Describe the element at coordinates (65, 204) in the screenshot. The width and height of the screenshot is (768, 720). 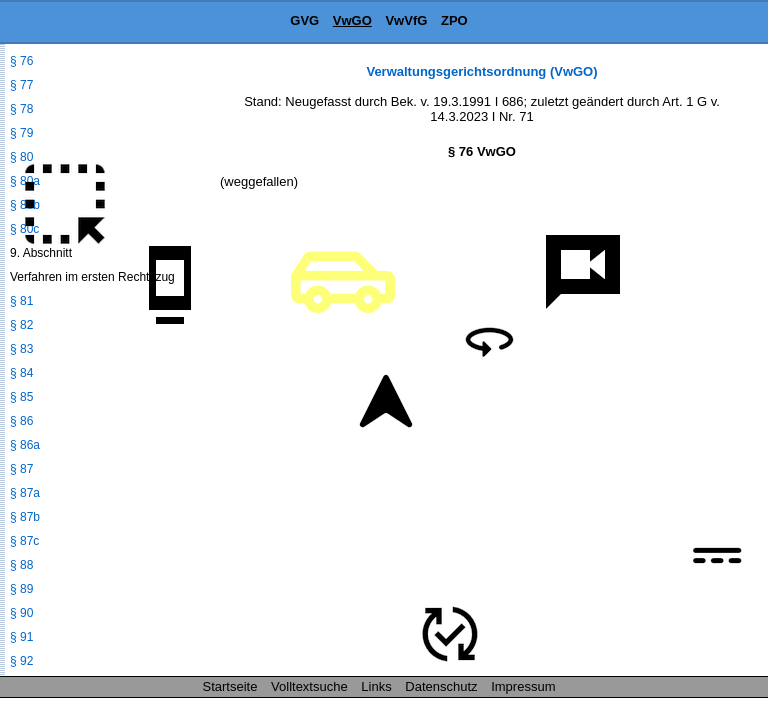
I see `select or highlight an area` at that location.